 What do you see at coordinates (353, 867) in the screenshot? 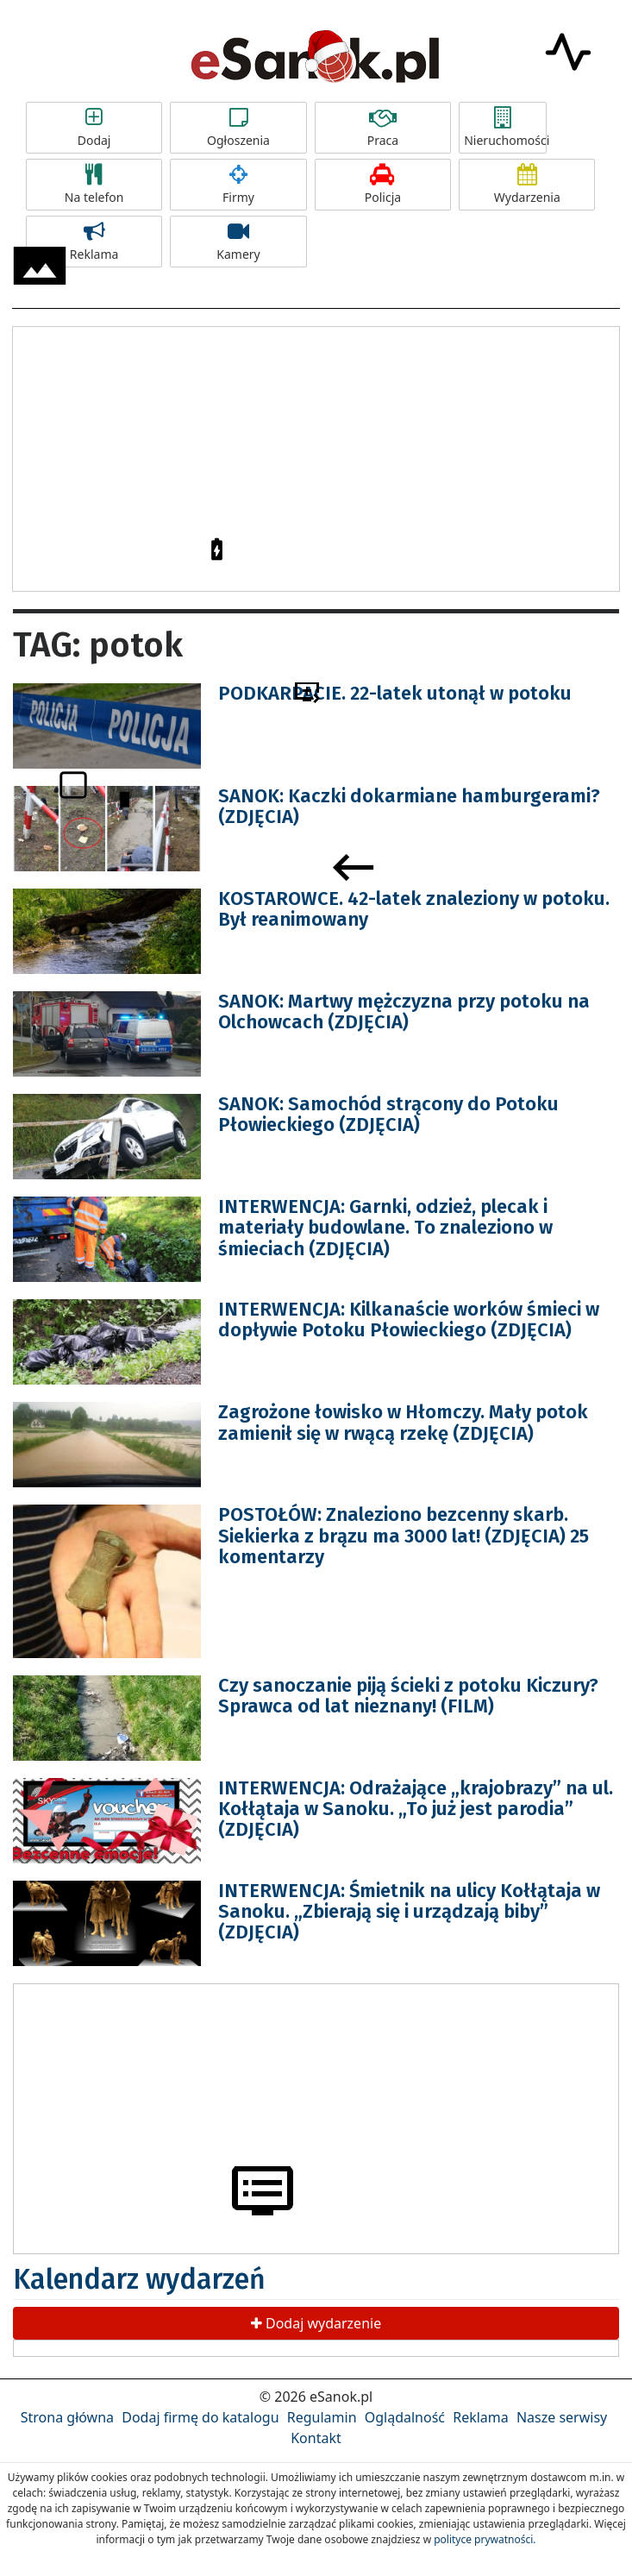
I see `go back to the previous screen` at bounding box center [353, 867].